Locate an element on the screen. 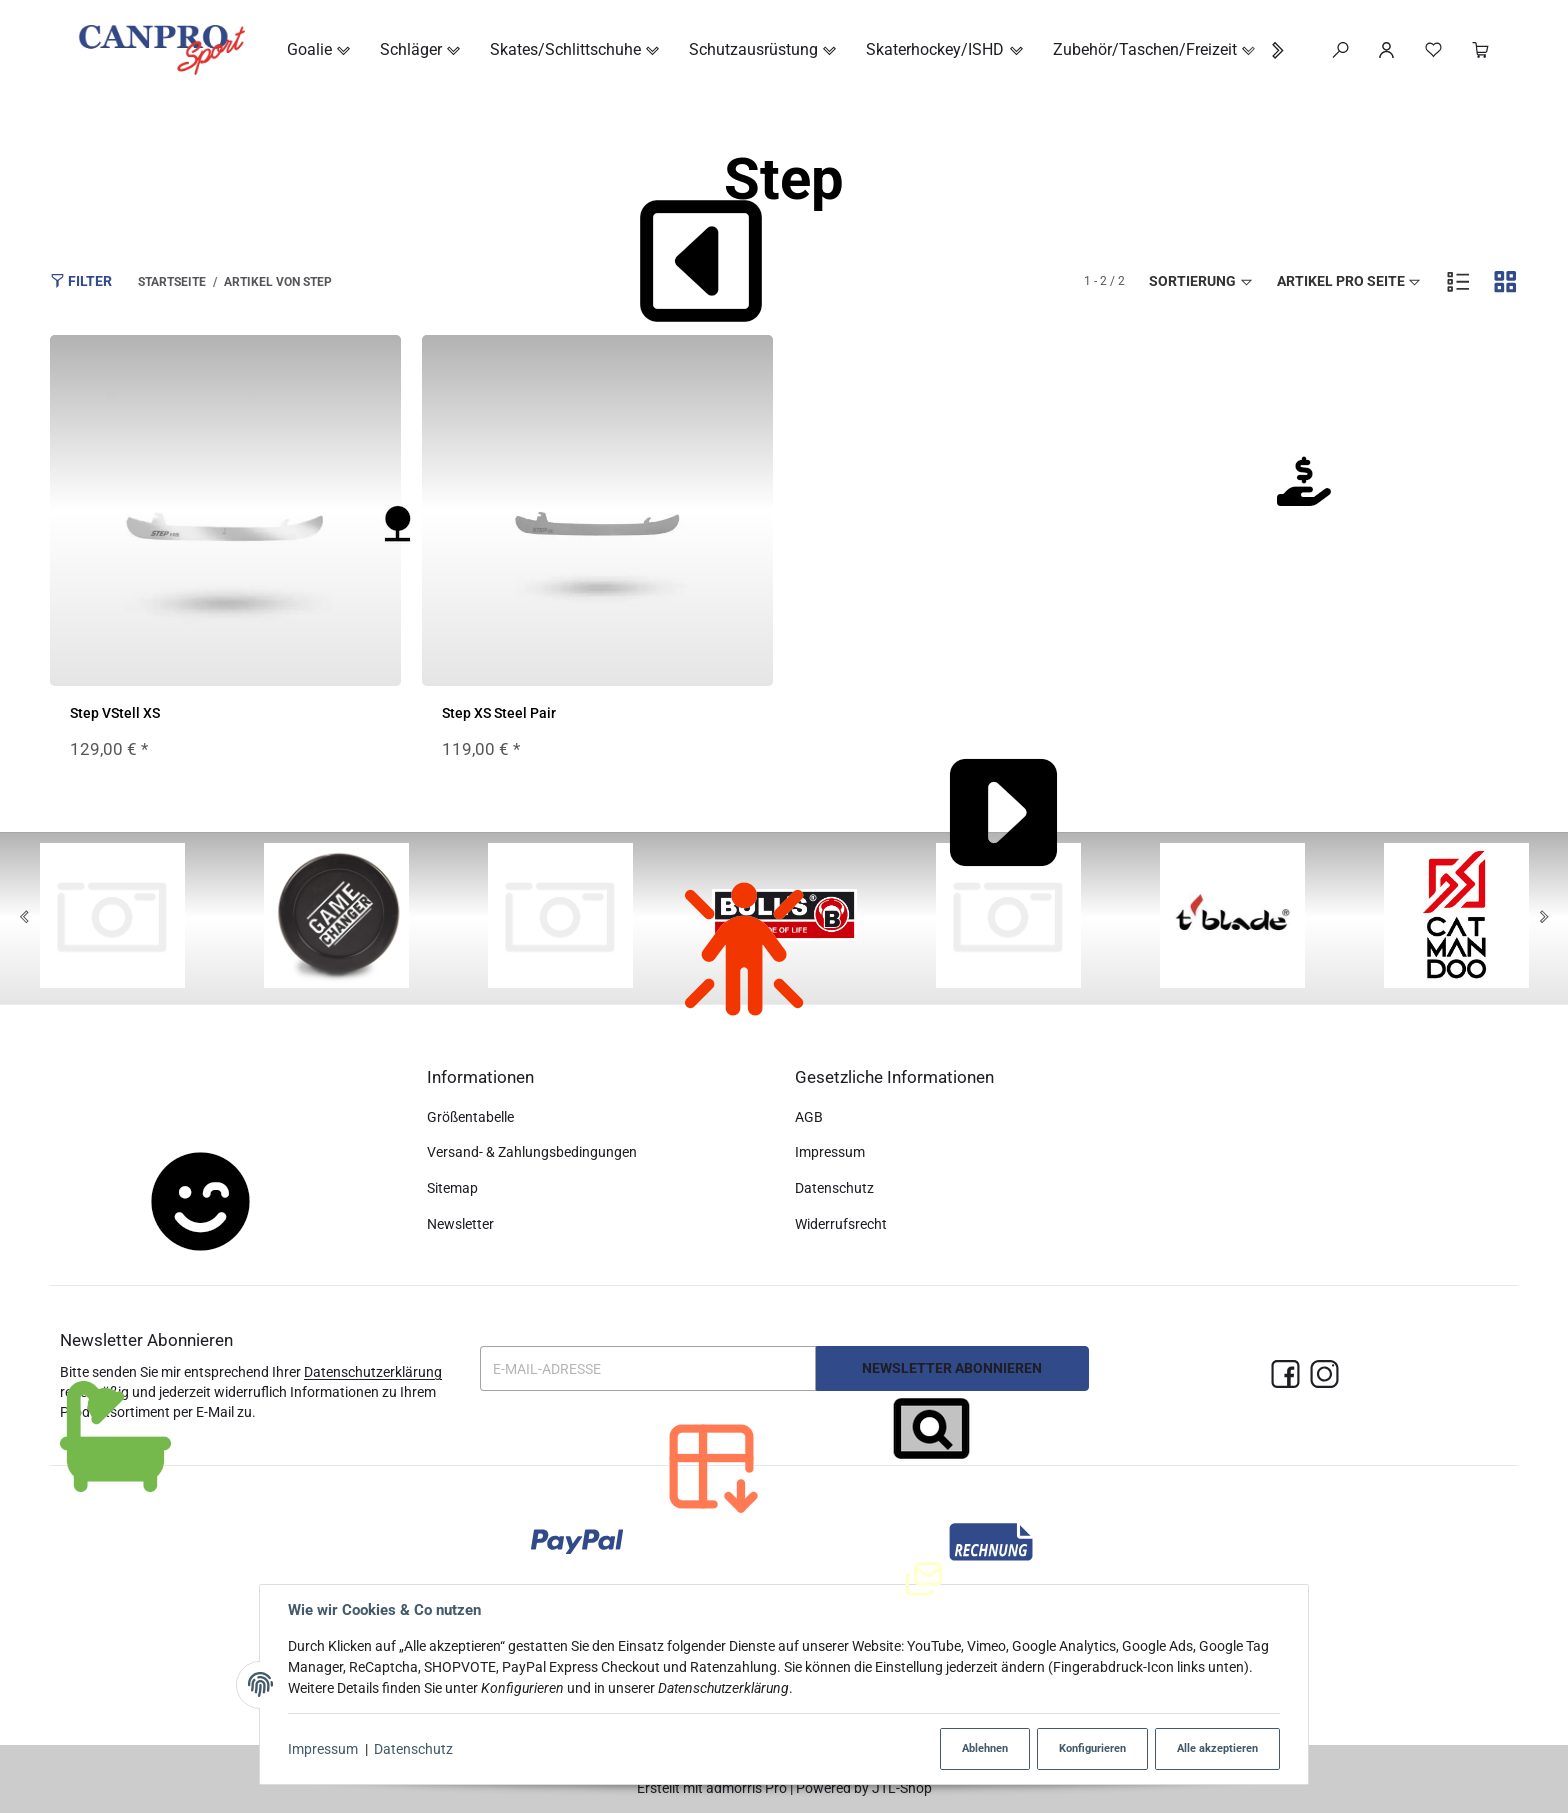 The image size is (1568, 1813). download table data is located at coordinates (711, 1466).